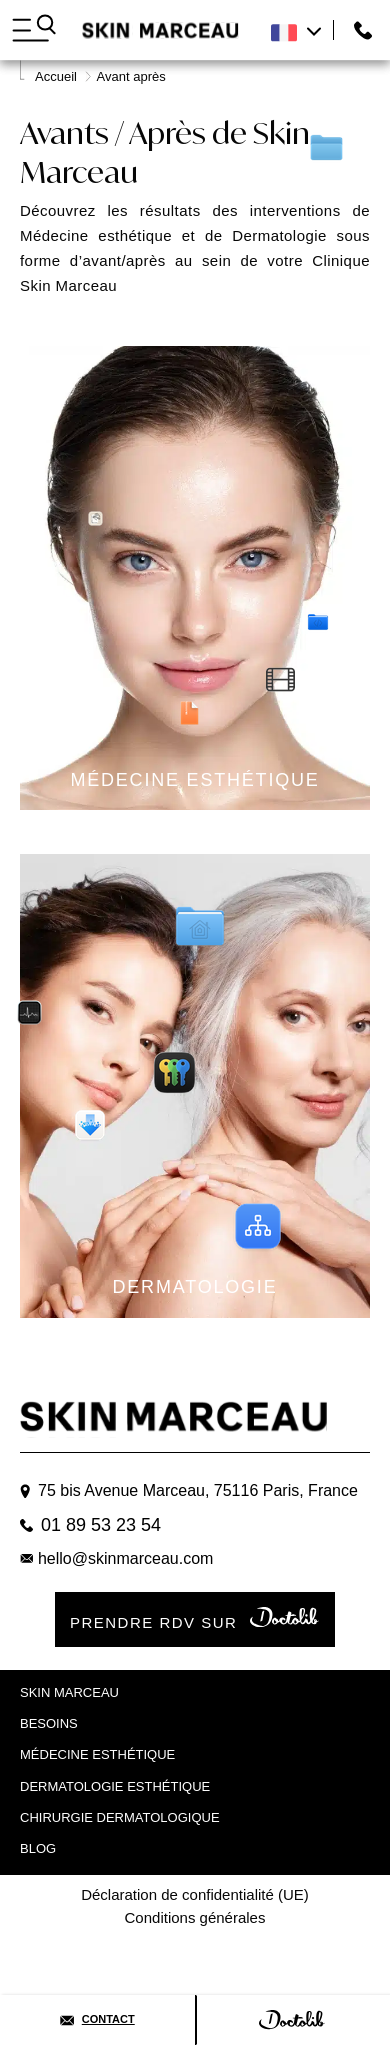 The height and width of the screenshot is (2045, 390). Describe the element at coordinates (90, 1125) in the screenshot. I see `open ktorrent to manage torrent downloads` at that location.